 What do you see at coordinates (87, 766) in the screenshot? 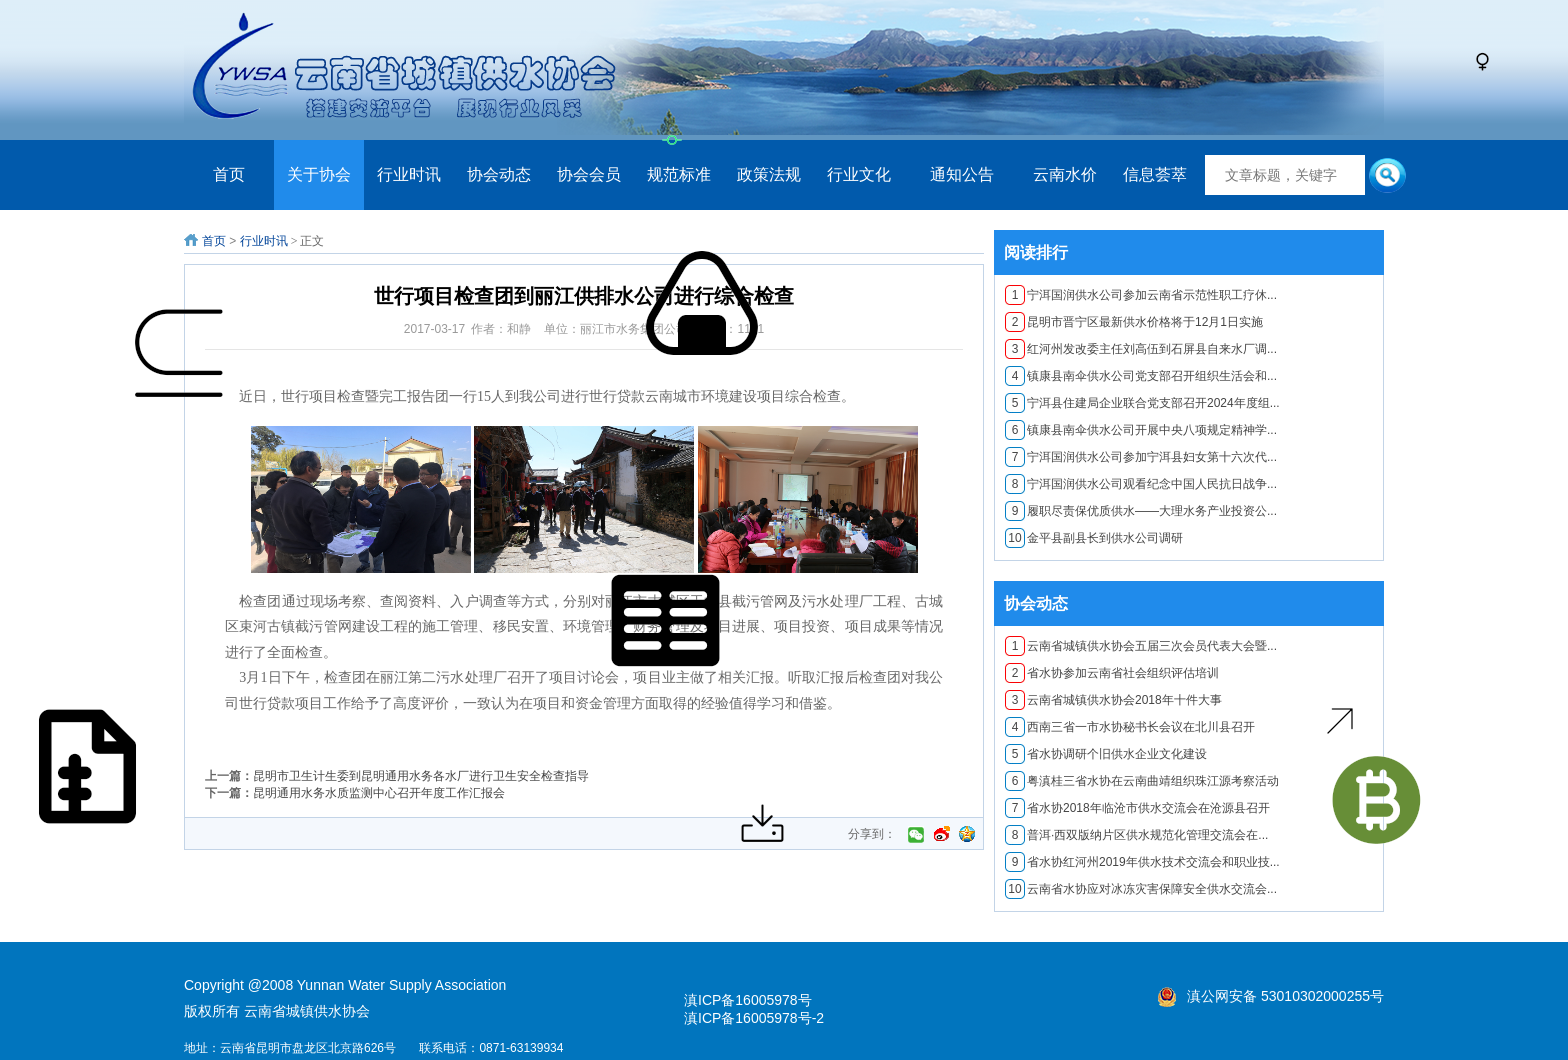
I see `access compressed or archived files` at bounding box center [87, 766].